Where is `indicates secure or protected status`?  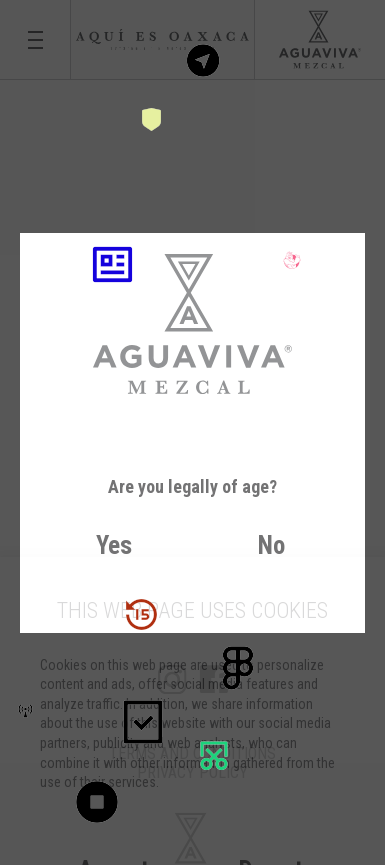
indicates secure or protected status is located at coordinates (151, 119).